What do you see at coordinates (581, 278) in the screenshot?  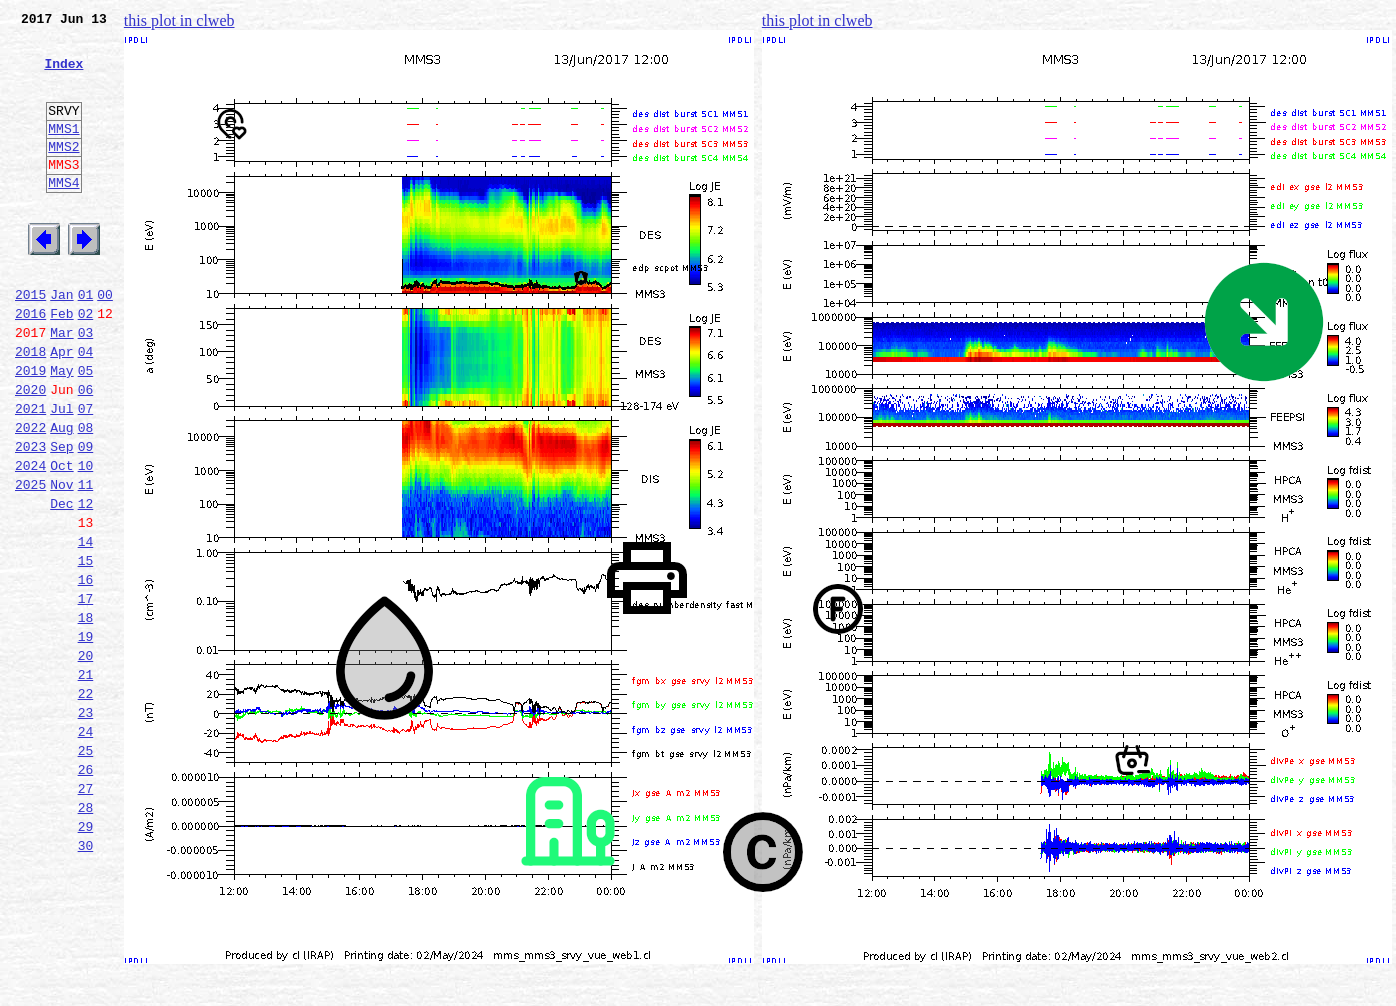 I see `angular framework logo` at bounding box center [581, 278].